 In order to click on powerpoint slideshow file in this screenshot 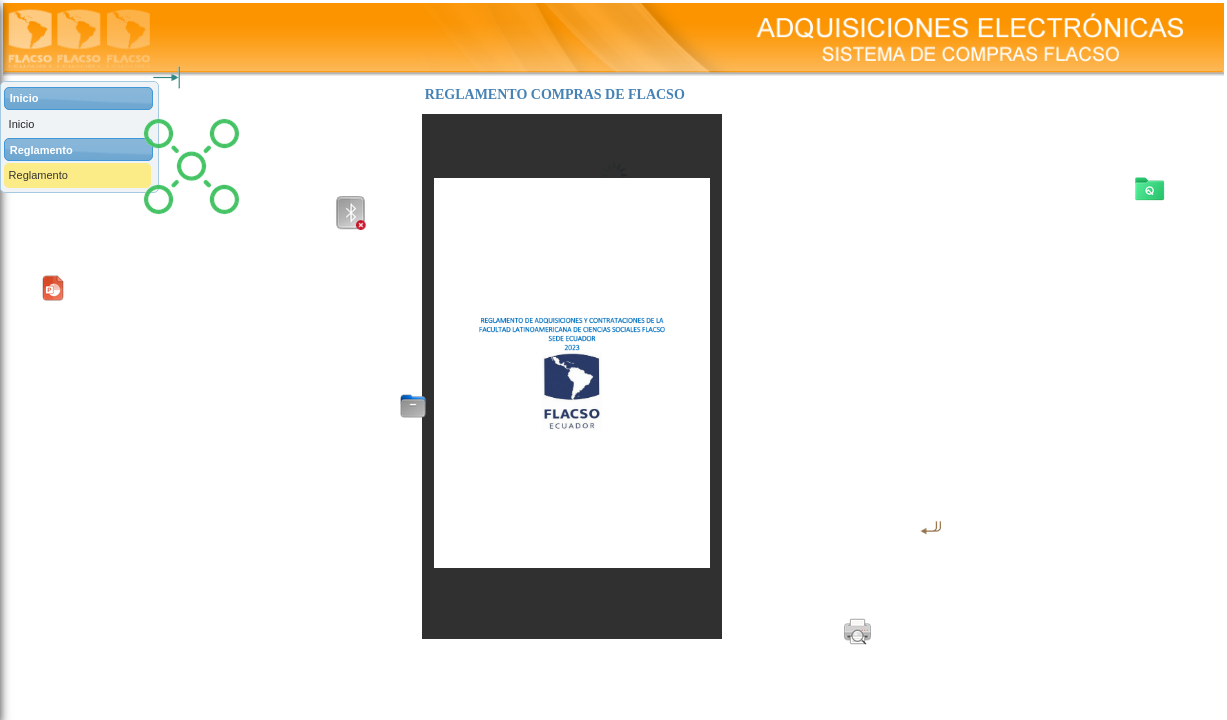, I will do `click(53, 288)`.